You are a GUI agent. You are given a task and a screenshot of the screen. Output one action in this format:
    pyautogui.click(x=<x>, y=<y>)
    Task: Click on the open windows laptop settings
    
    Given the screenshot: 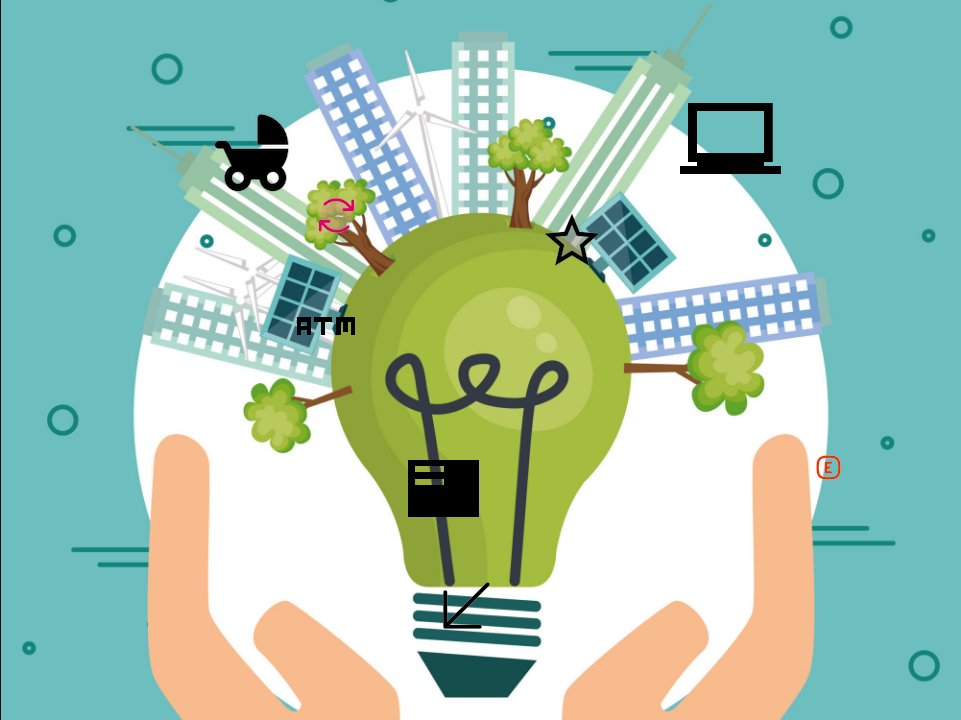 What is the action you would take?
    pyautogui.click(x=730, y=140)
    